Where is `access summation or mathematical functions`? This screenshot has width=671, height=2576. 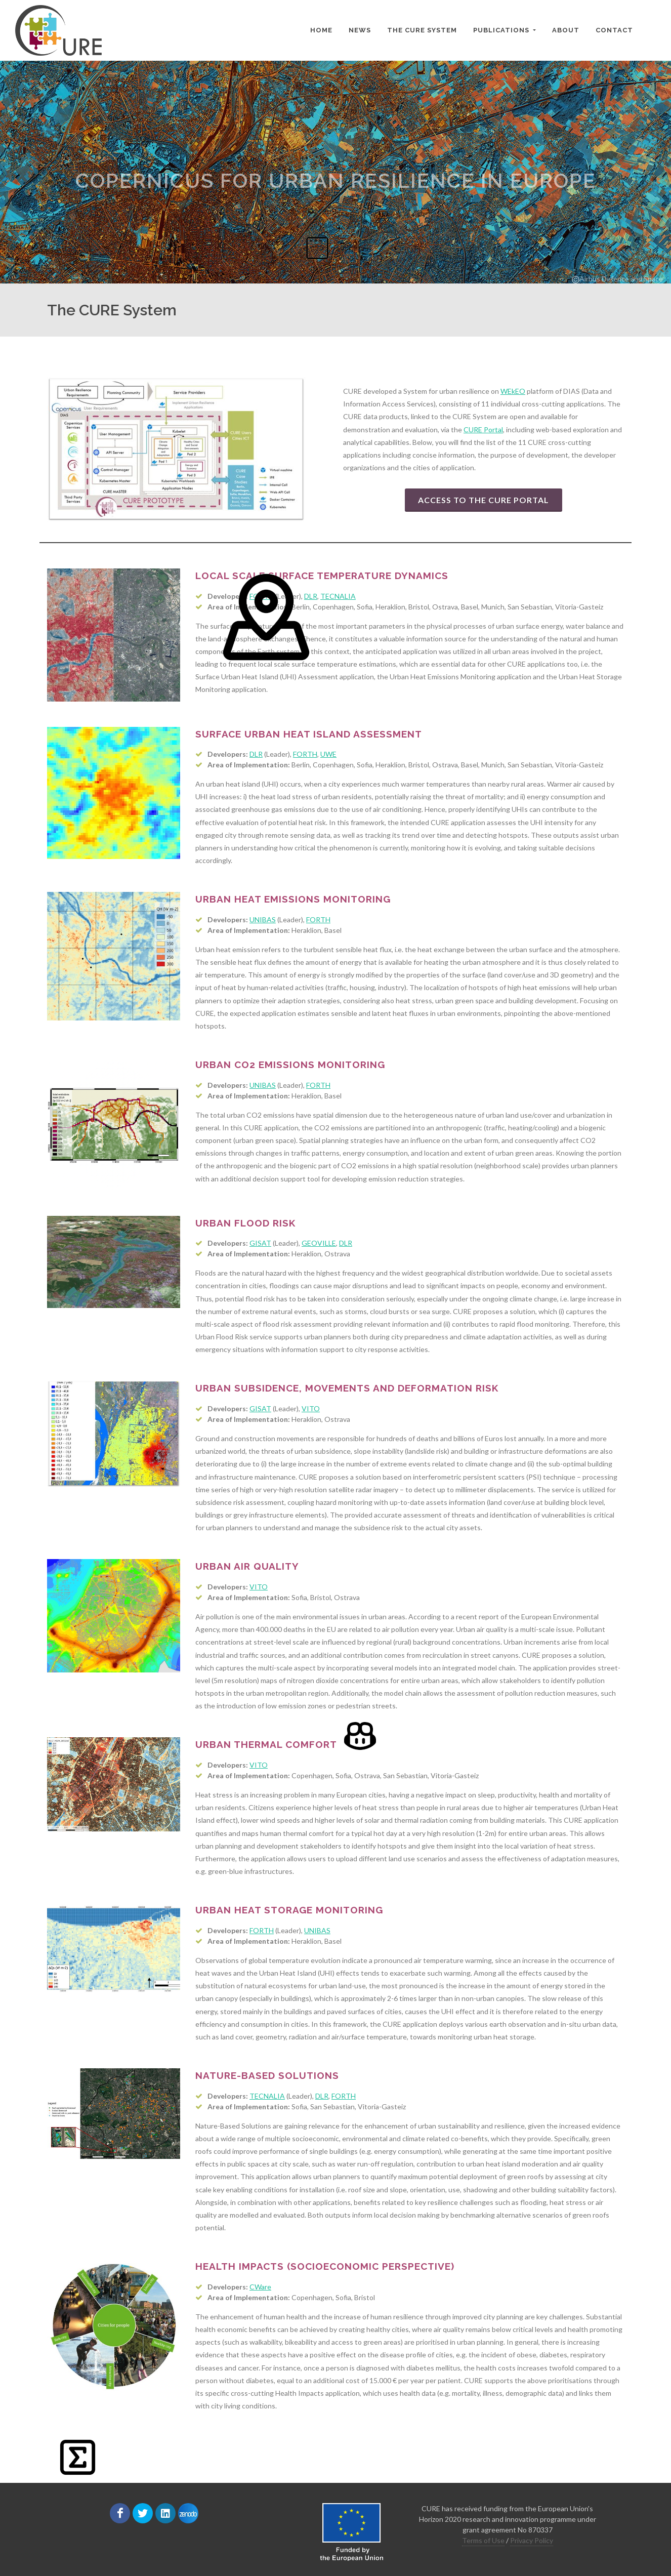 access summation or mathematical functions is located at coordinates (77, 2457).